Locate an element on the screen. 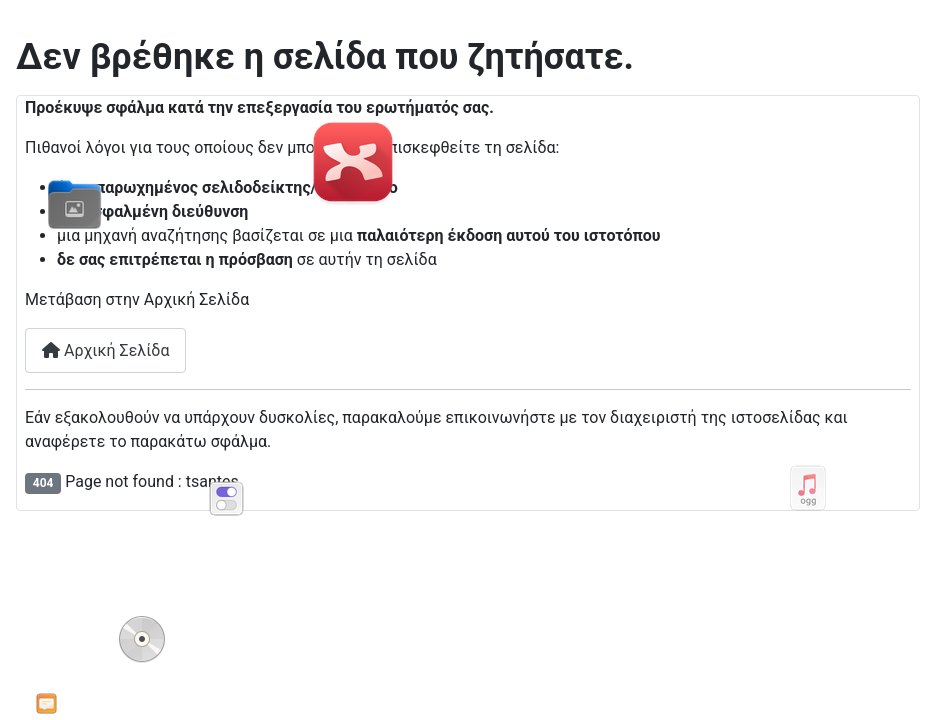 The width and height of the screenshot is (936, 720). open instant messaging app is located at coordinates (46, 703).